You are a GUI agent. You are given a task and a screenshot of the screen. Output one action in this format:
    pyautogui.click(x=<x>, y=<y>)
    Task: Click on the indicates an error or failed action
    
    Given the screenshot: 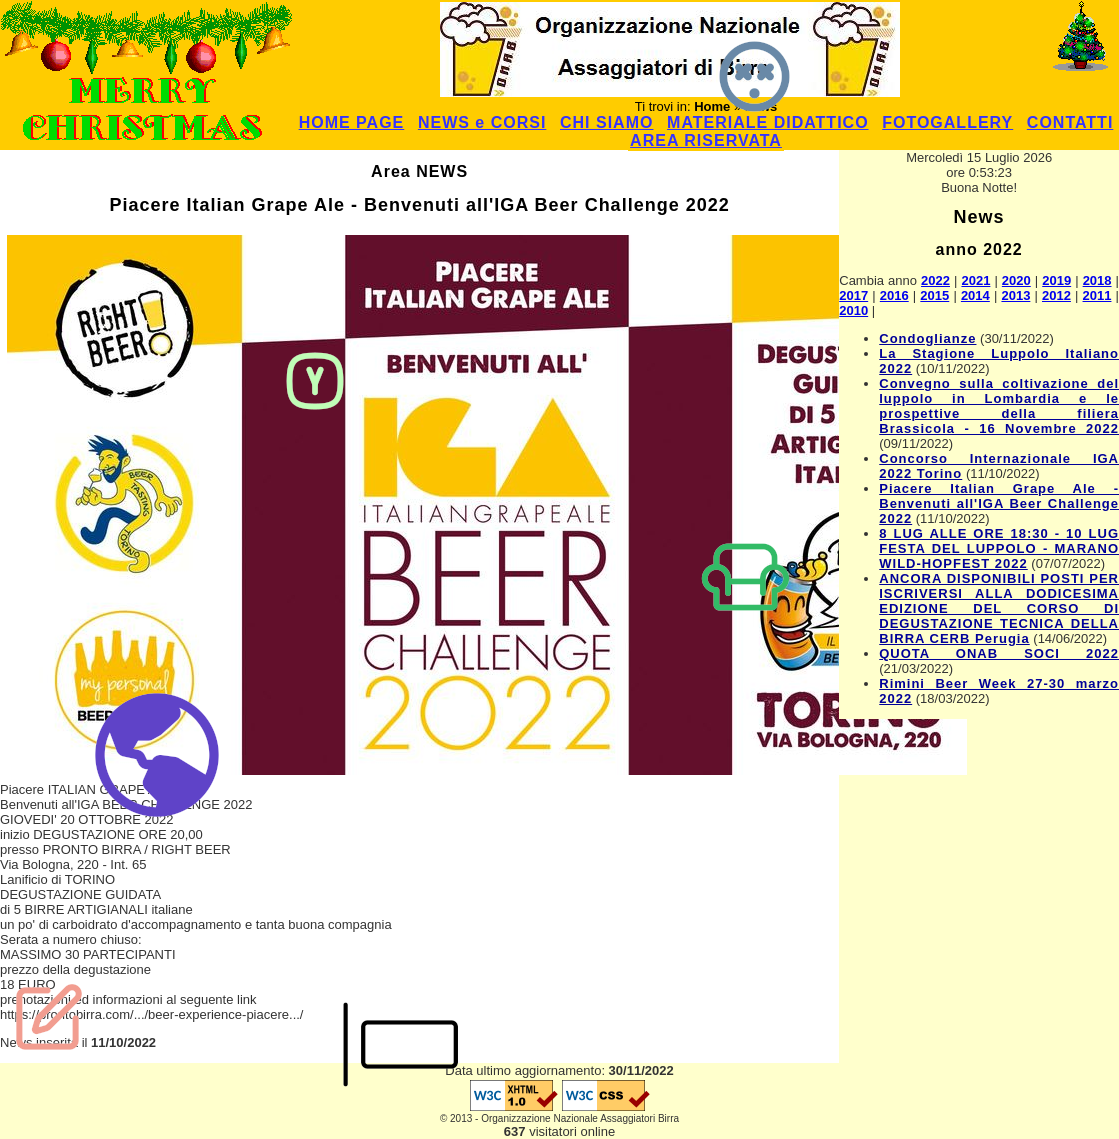 What is the action you would take?
    pyautogui.click(x=754, y=76)
    